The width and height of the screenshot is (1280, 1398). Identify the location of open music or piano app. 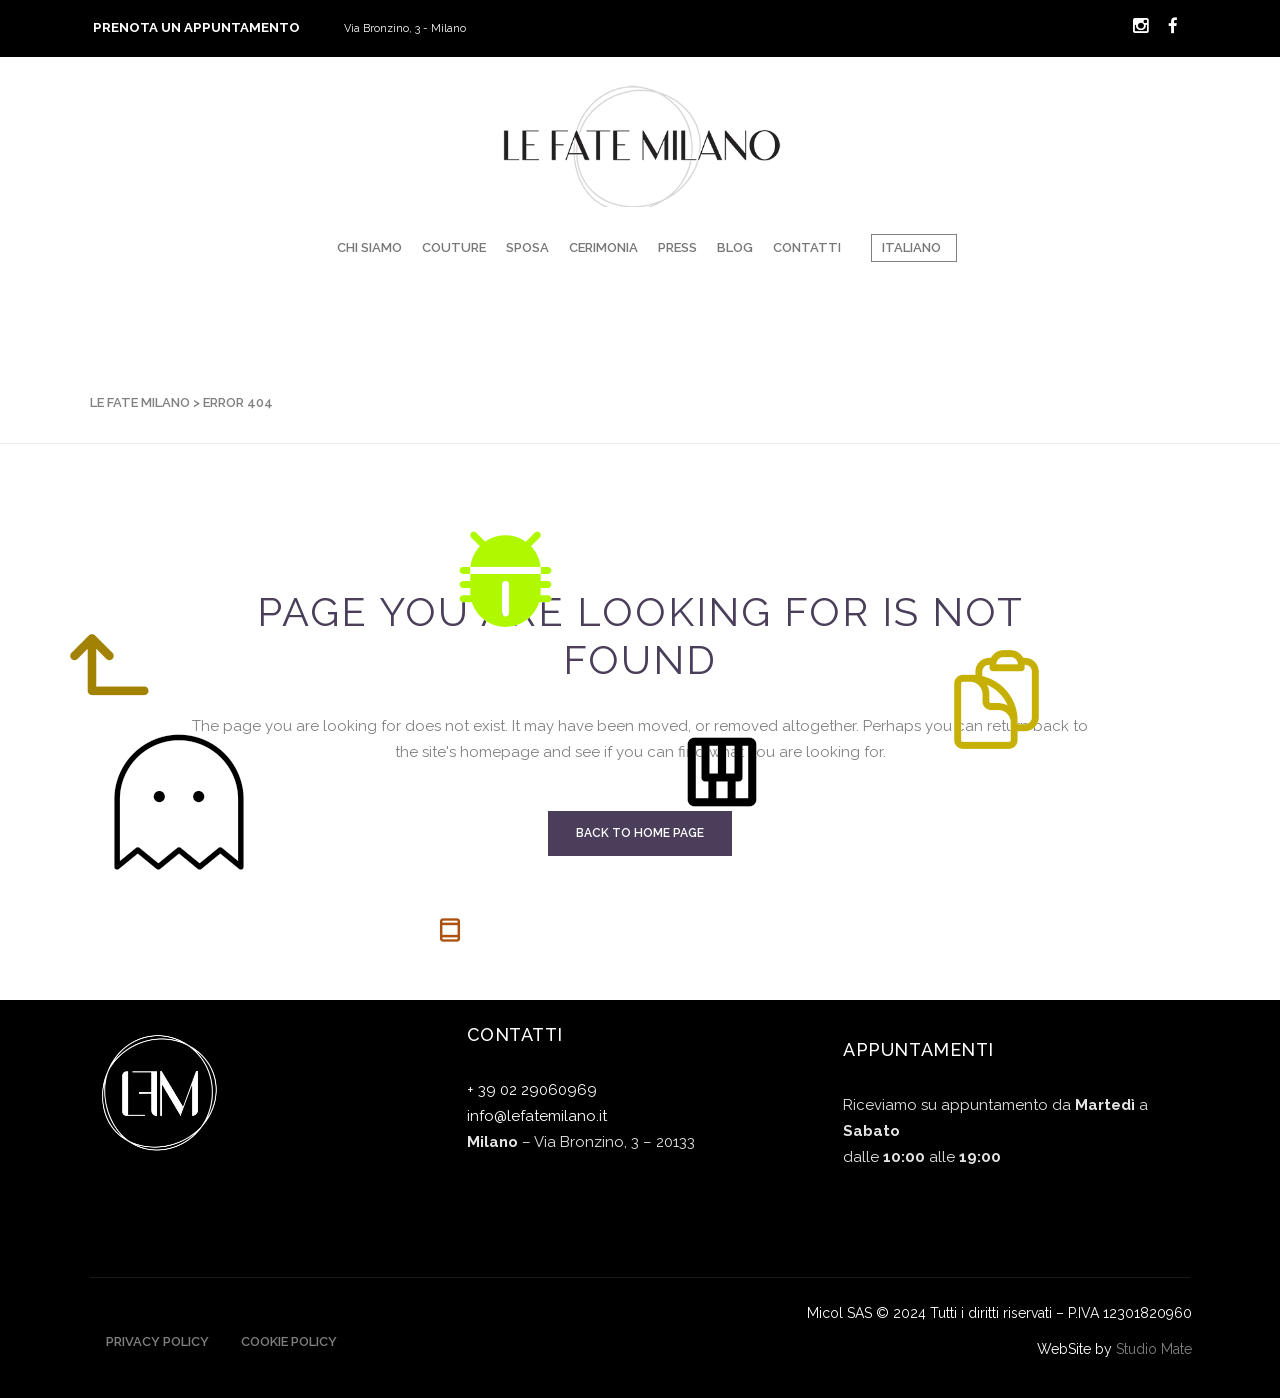
(722, 772).